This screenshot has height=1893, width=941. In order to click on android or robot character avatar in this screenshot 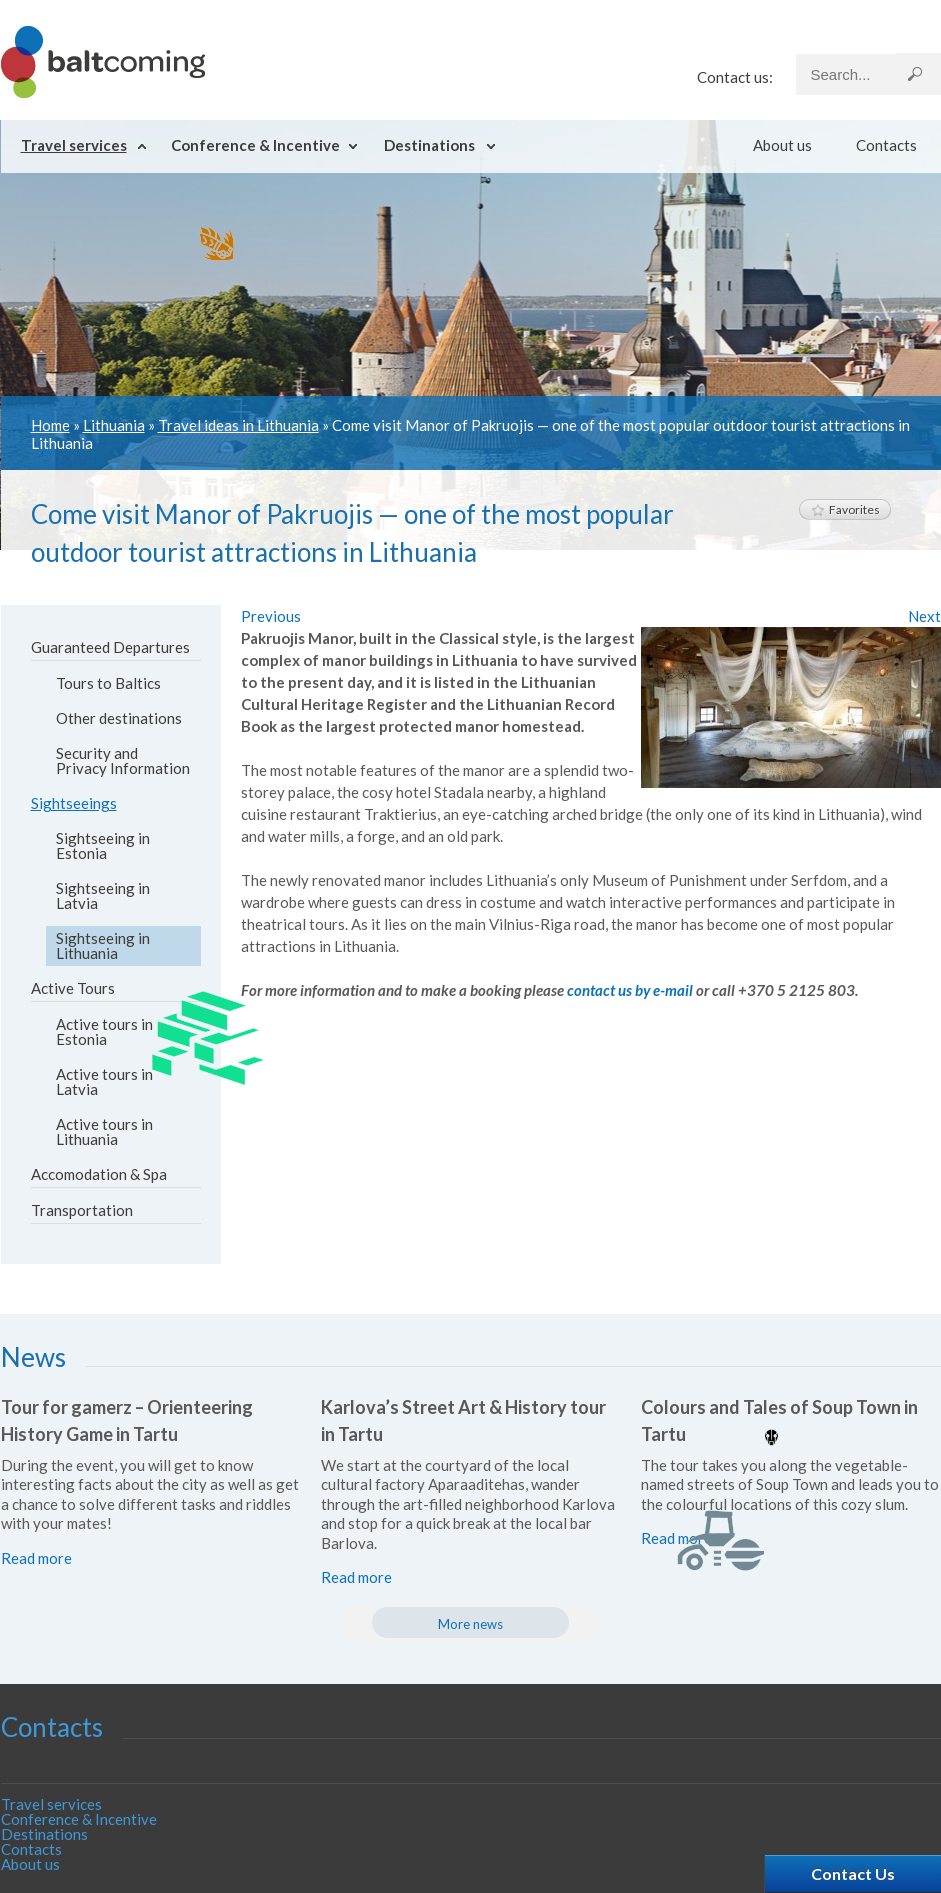, I will do `click(771, 1437)`.